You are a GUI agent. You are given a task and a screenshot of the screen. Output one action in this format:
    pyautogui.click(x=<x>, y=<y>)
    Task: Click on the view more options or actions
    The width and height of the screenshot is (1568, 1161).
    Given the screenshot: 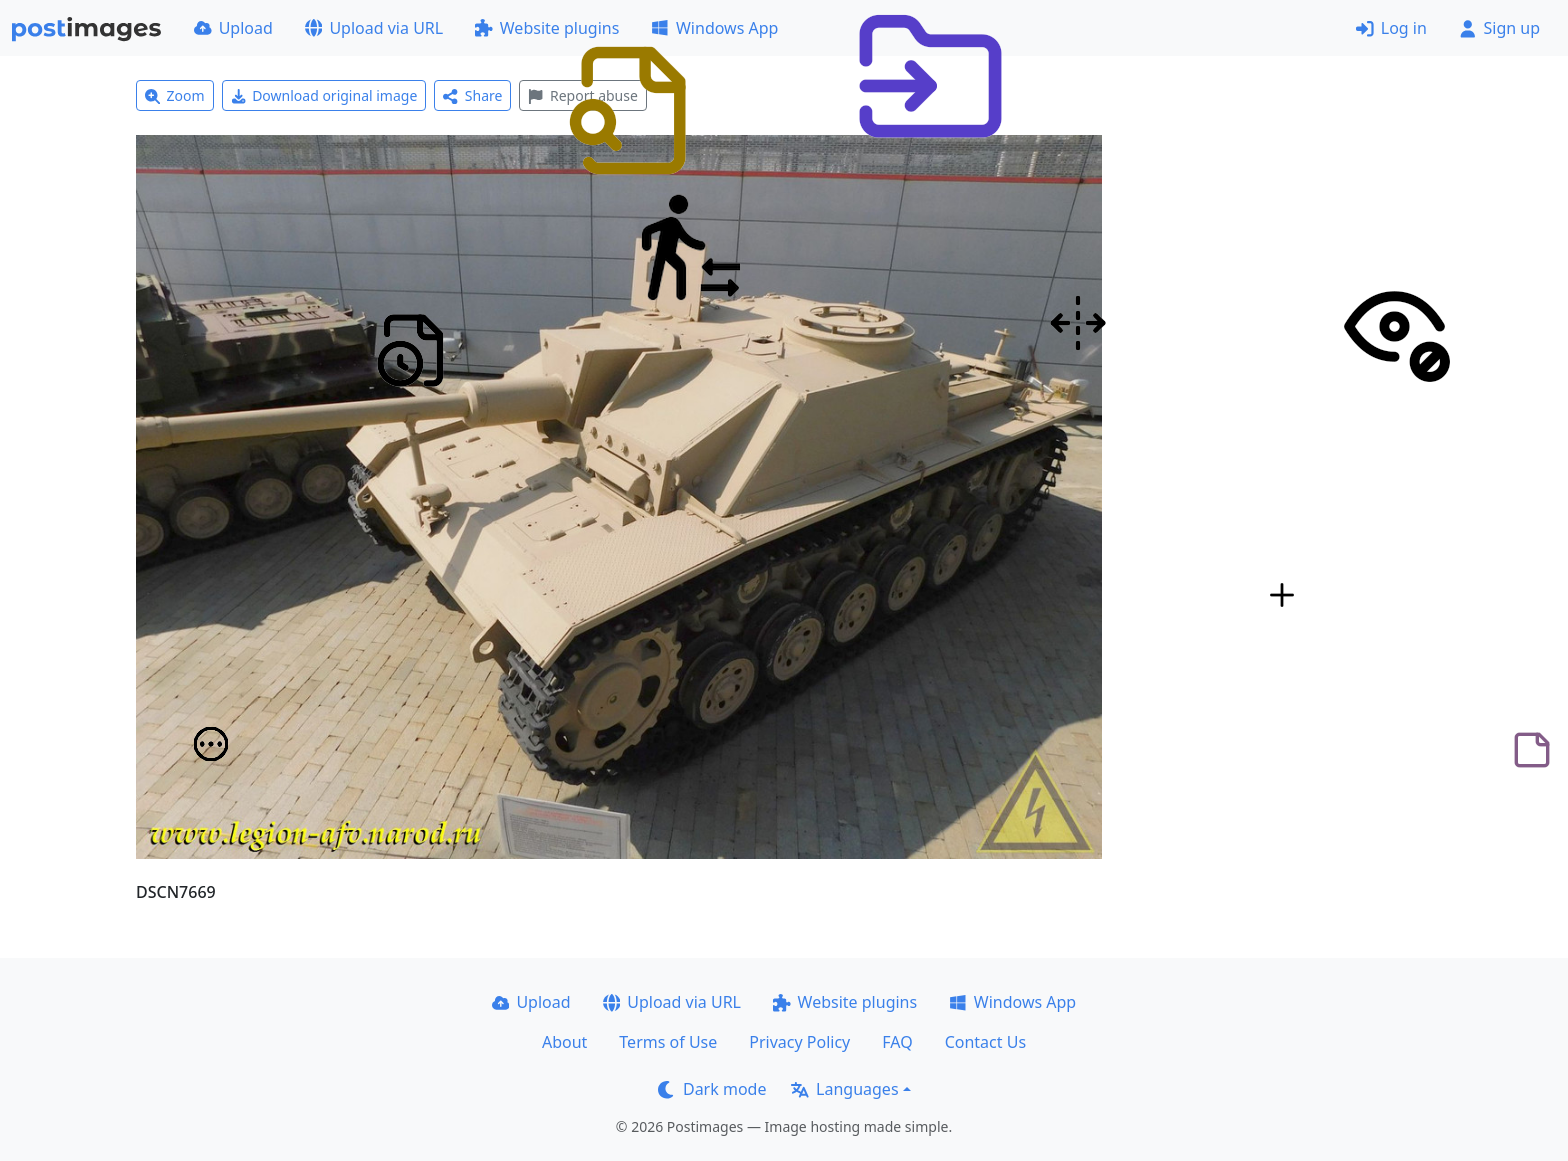 What is the action you would take?
    pyautogui.click(x=211, y=744)
    